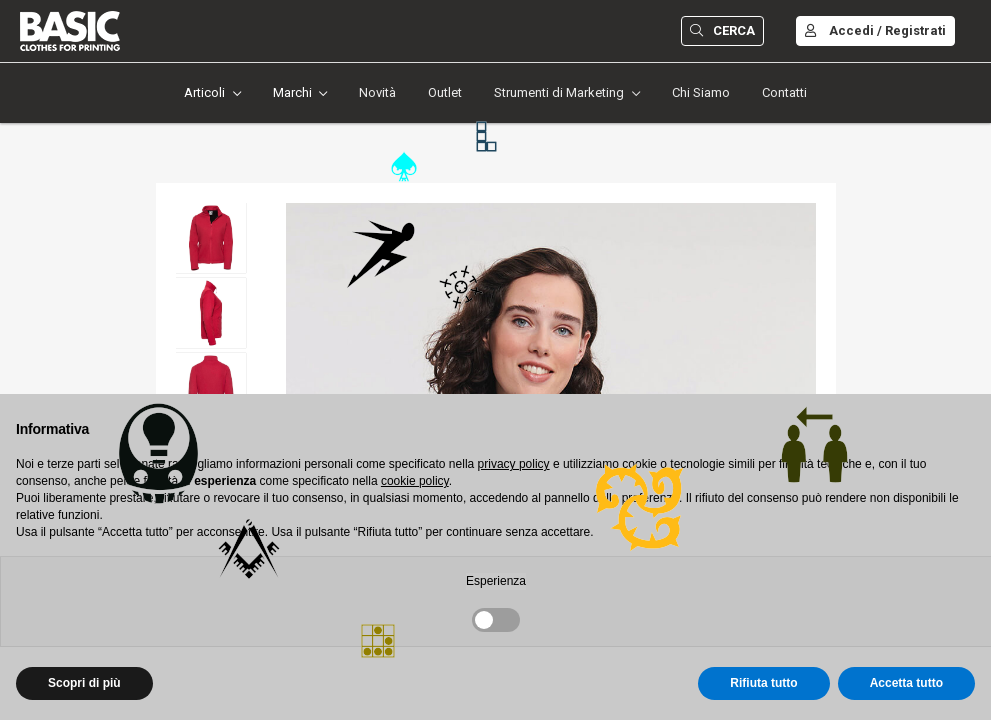  Describe the element at coordinates (249, 549) in the screenshot. I see `freemasonry or masonic lodge symbol` at that location.